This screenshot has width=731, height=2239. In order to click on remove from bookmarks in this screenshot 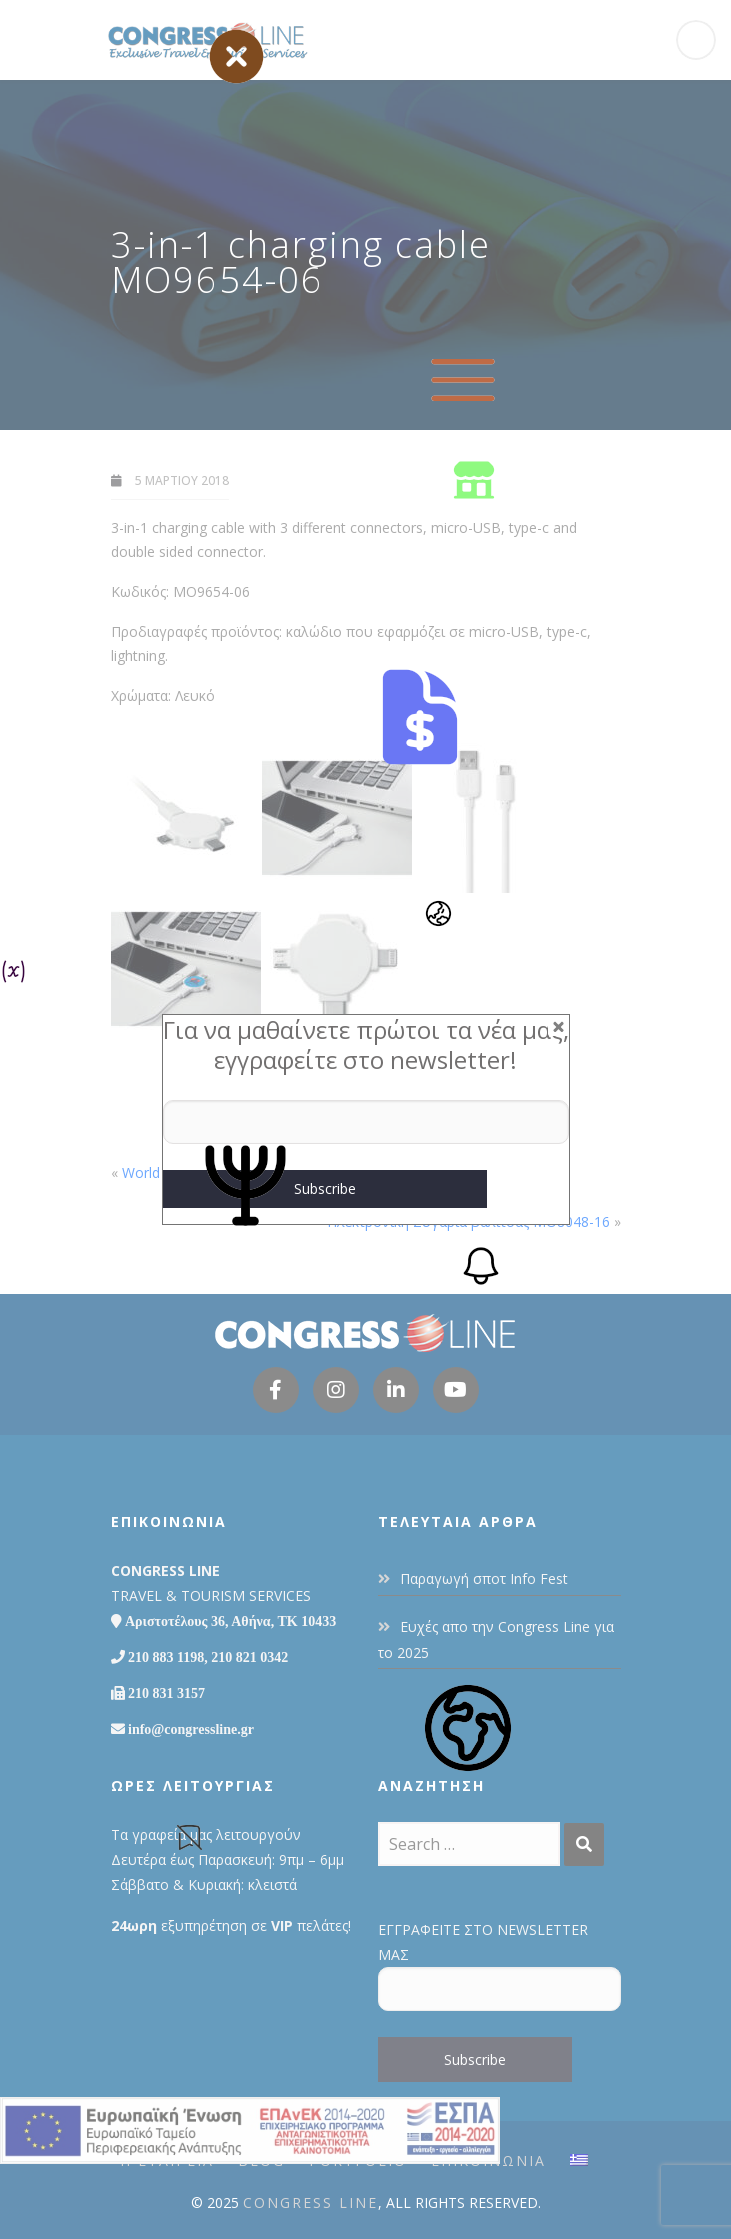, I will do `click(189, 1837)`.